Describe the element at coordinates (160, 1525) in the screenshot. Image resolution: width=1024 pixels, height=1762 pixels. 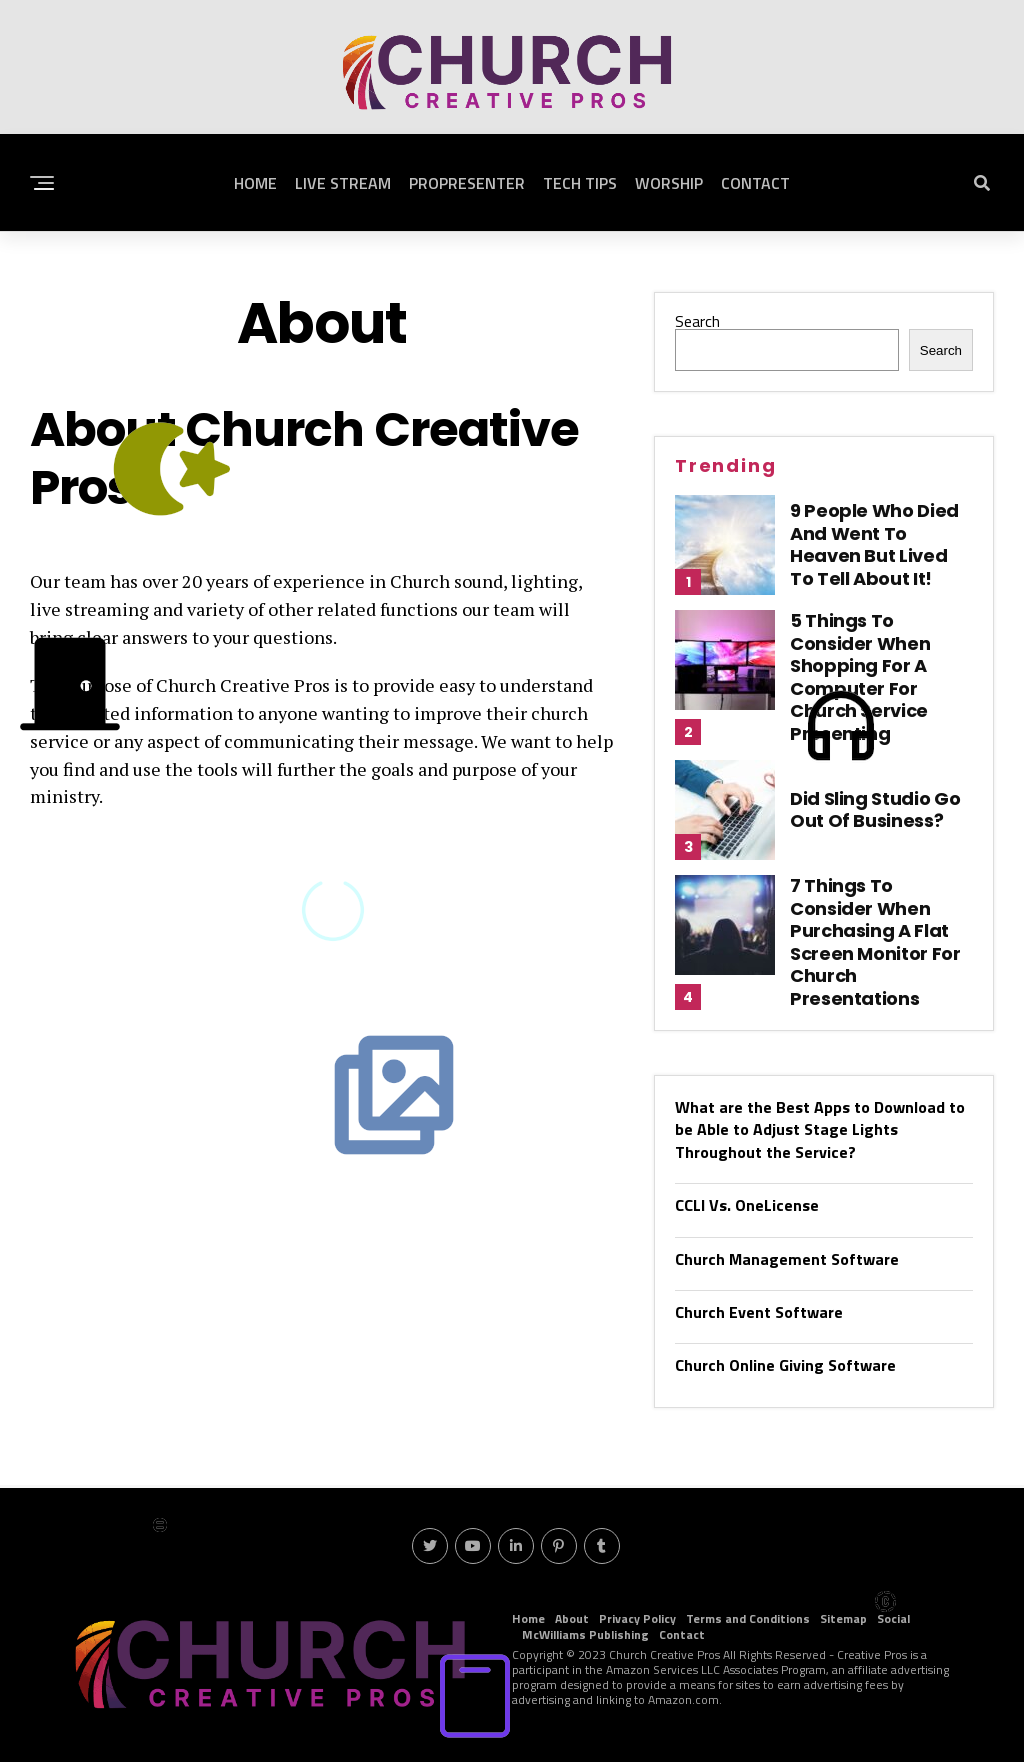
I see `set a conditional breakpoint in the debugger` at that location.